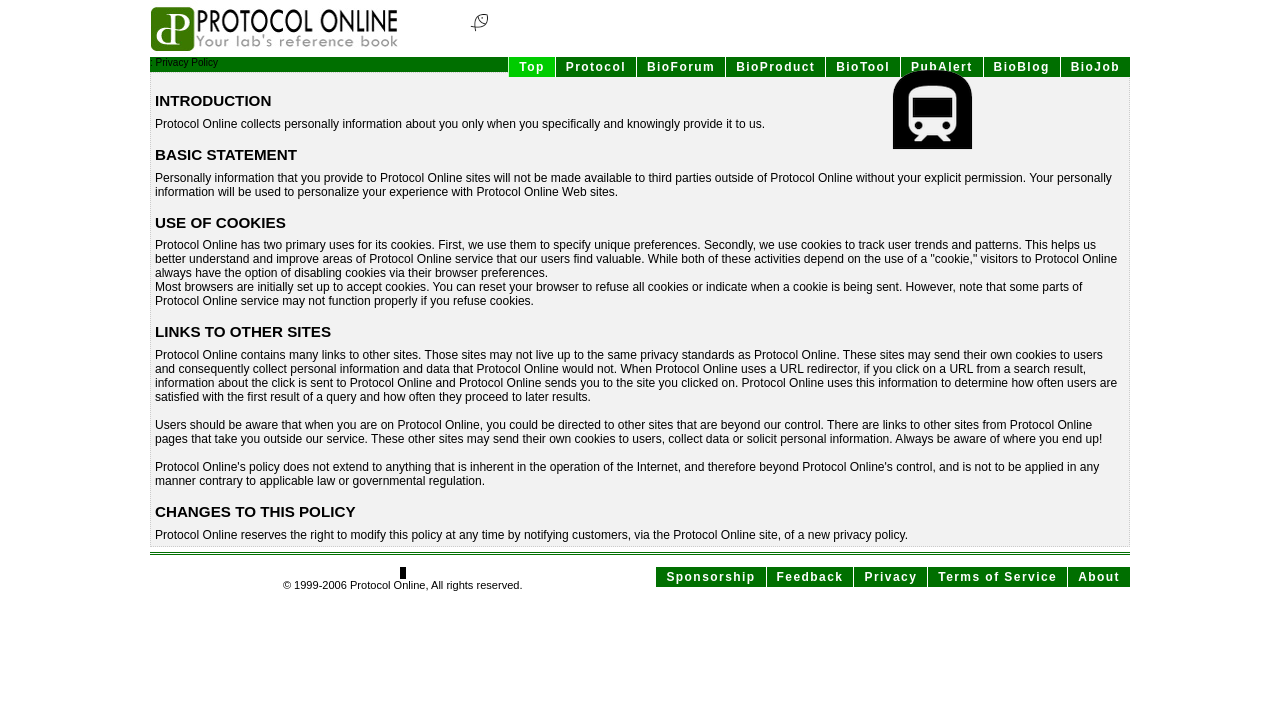 This screenshot has width=1280, height=720. I want to click on view subway or metro transit options, so click(932, 109).